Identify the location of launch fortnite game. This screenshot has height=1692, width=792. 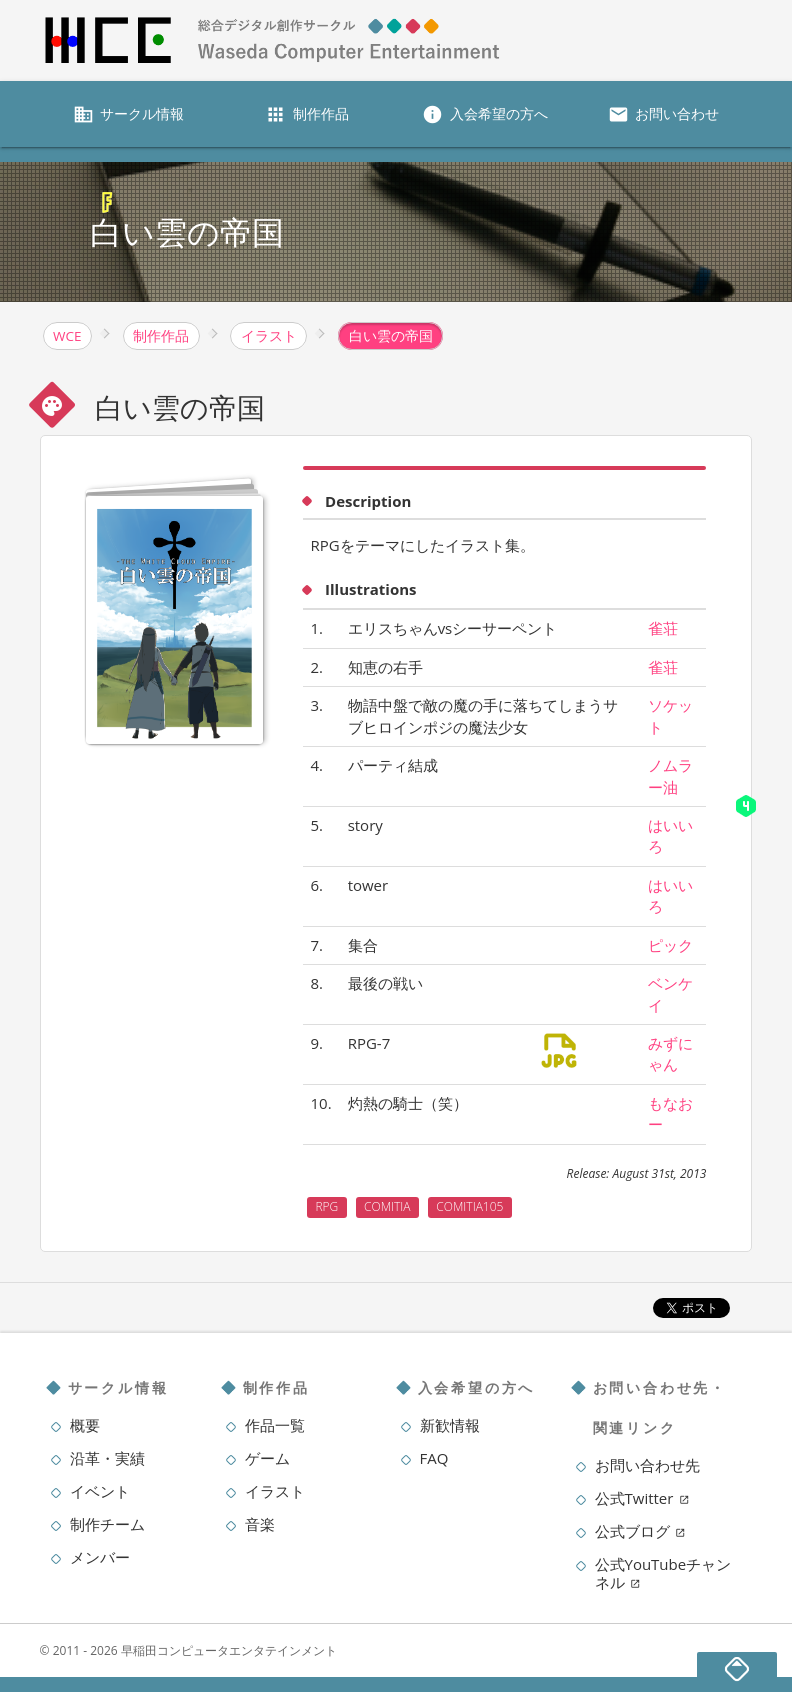
(107, 202).